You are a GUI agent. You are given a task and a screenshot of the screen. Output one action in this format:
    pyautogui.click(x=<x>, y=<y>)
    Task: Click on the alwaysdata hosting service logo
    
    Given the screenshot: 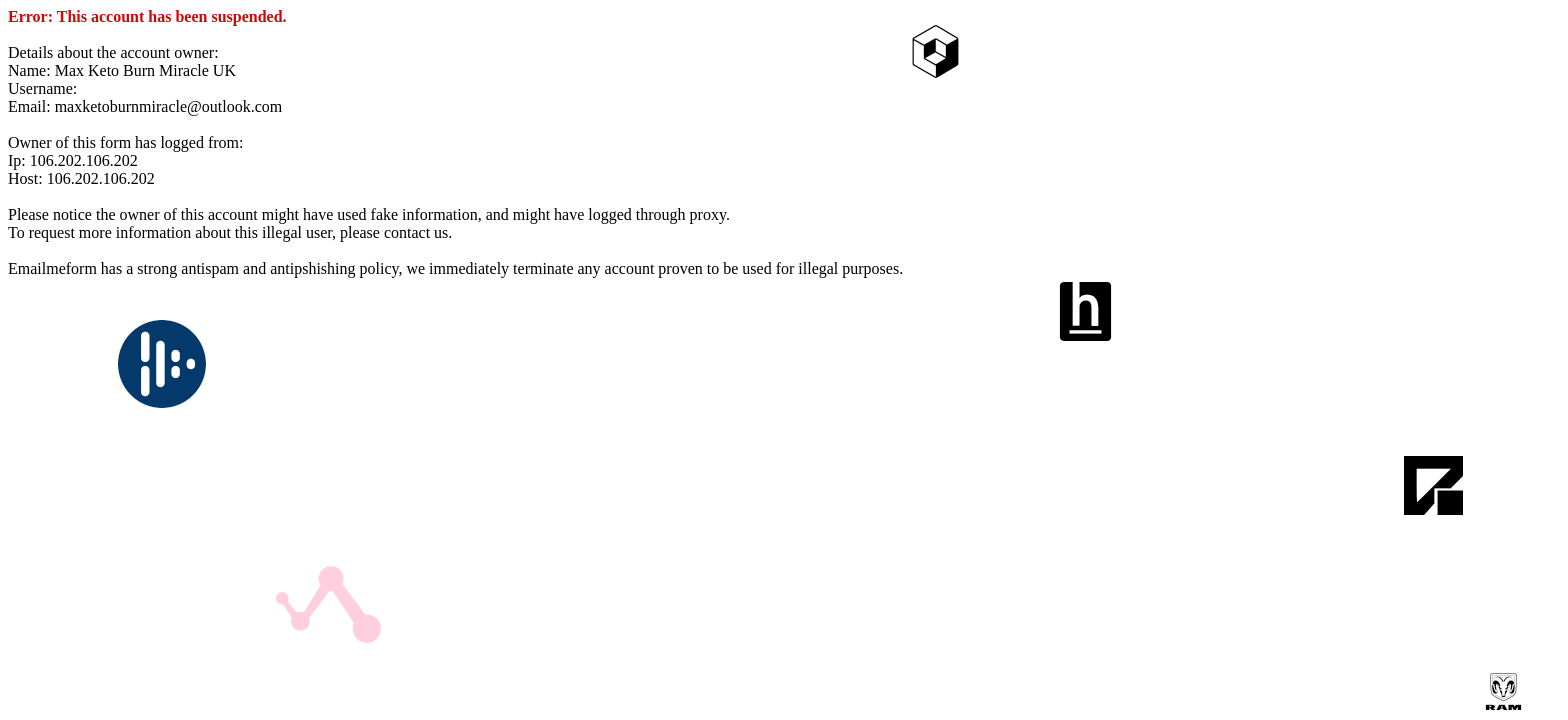 What is the action you would take?
    pyautogui.click(x=328, y=604)
    